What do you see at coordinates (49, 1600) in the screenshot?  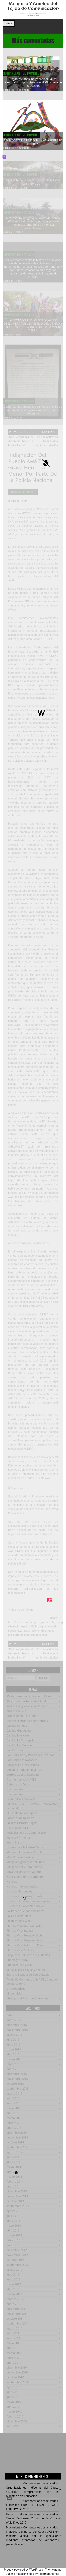 I see `view location on map` at bounding box center [49, 1600].